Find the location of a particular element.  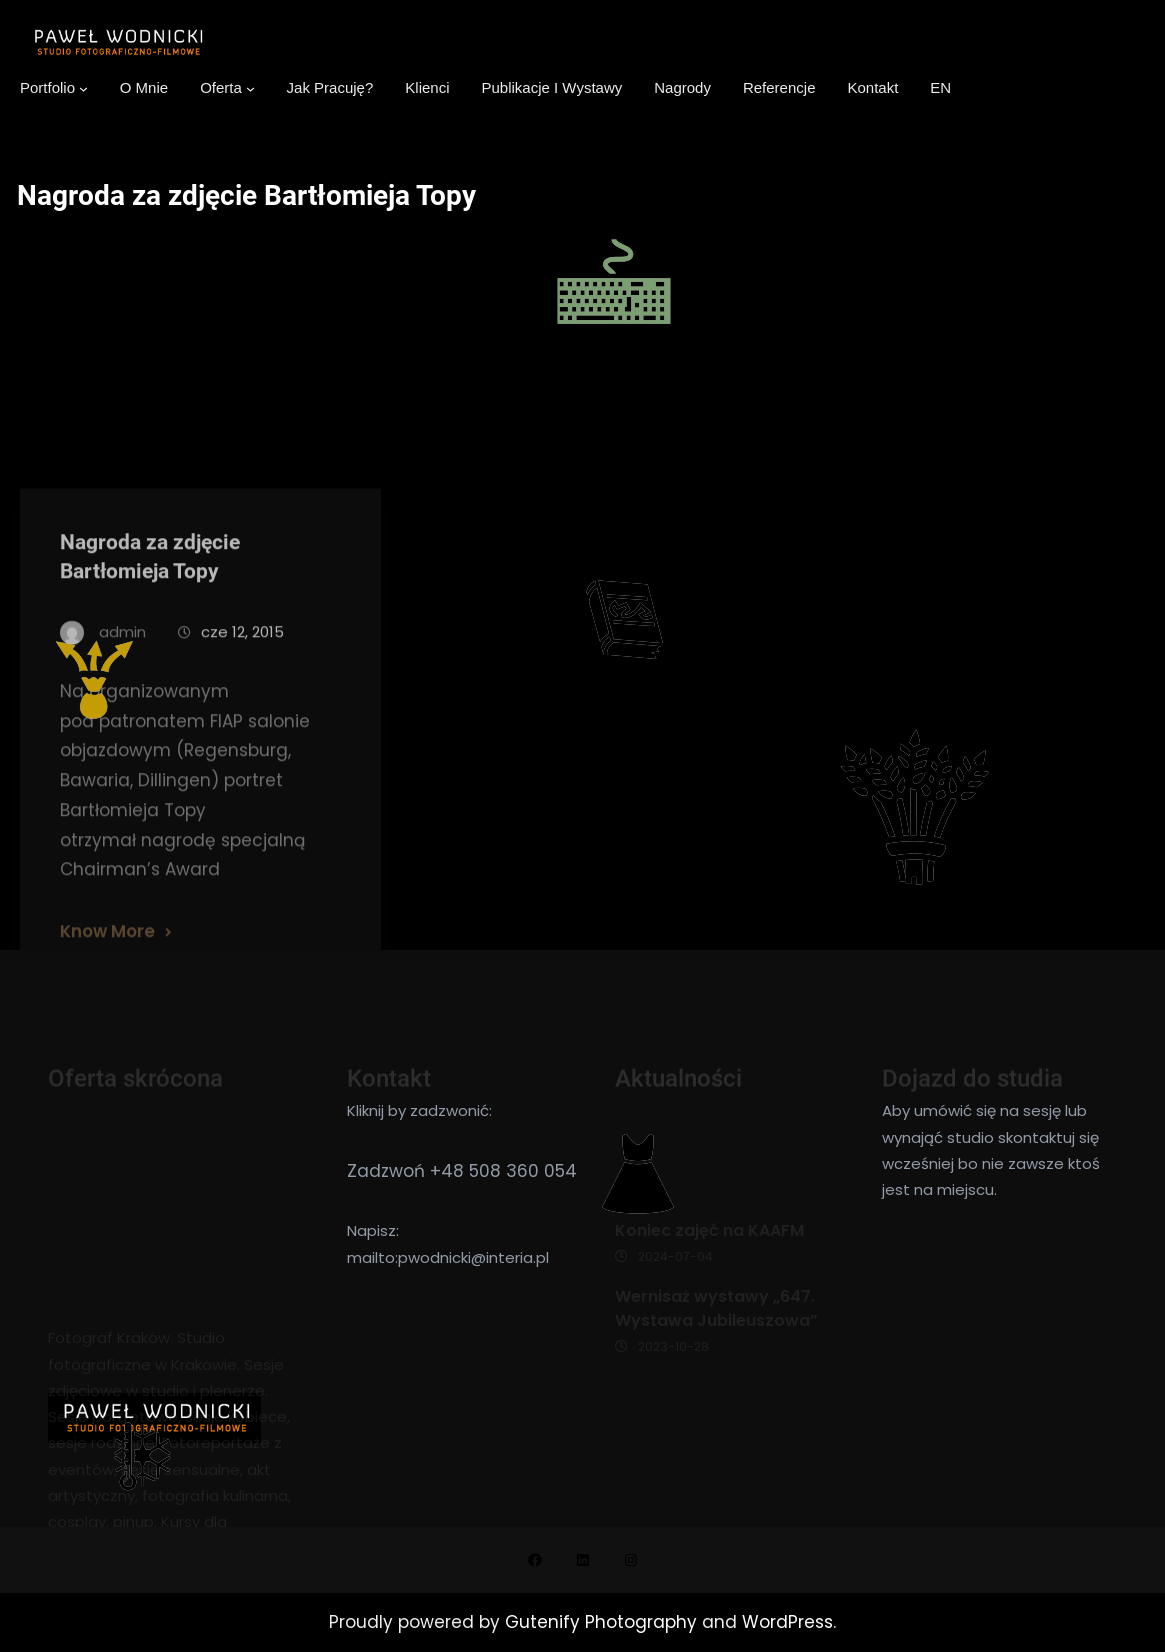

indicates cold temperature or low reading is located at coordinates (142, 1455).